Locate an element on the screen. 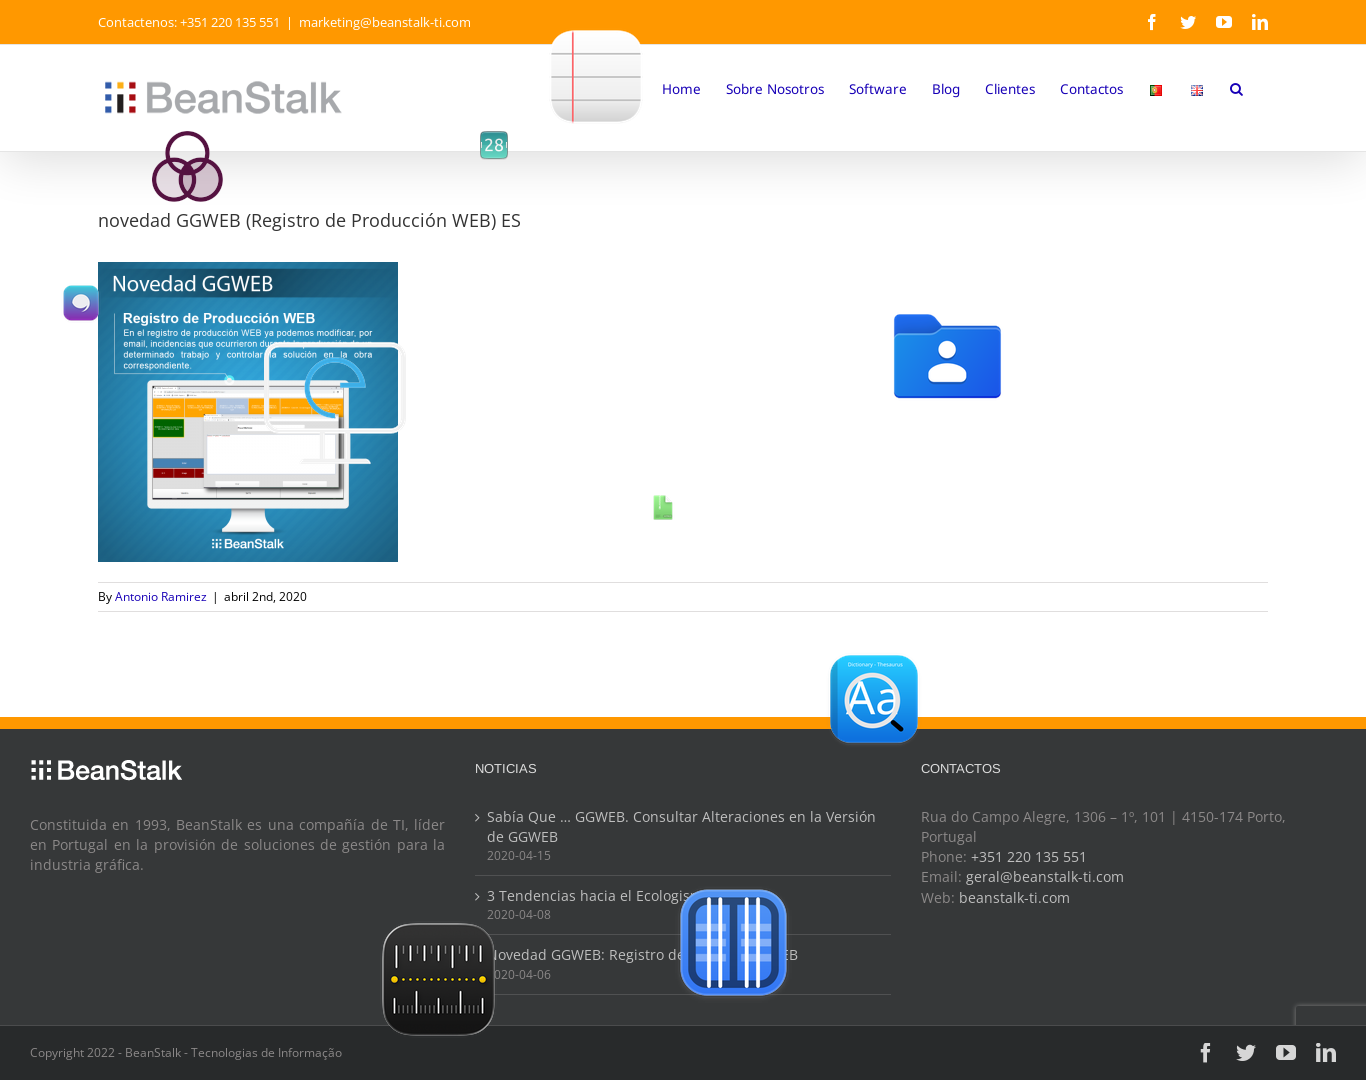 Image resolution: width=1366 pixels, height=1080 pixels. open the text editor app is located at coordinates (596, 77).